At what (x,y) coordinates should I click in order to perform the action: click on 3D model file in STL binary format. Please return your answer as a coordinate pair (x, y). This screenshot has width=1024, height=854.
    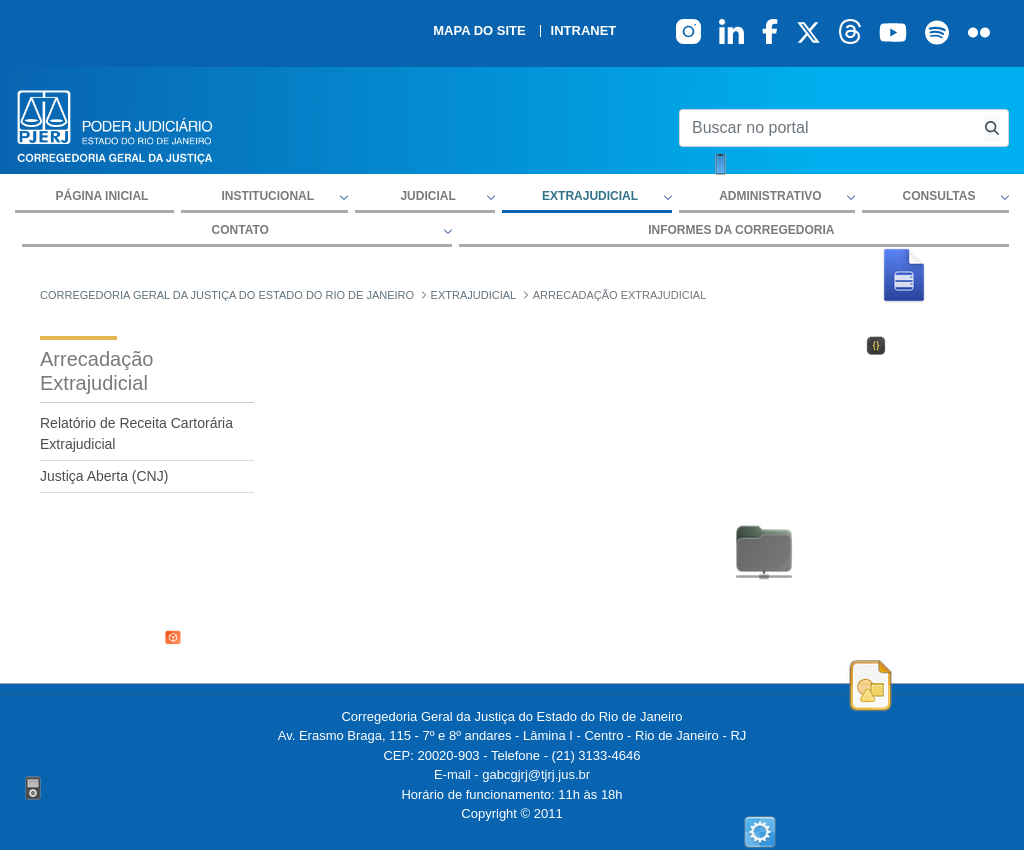
    Looking at the image, I should click on (173, 637).